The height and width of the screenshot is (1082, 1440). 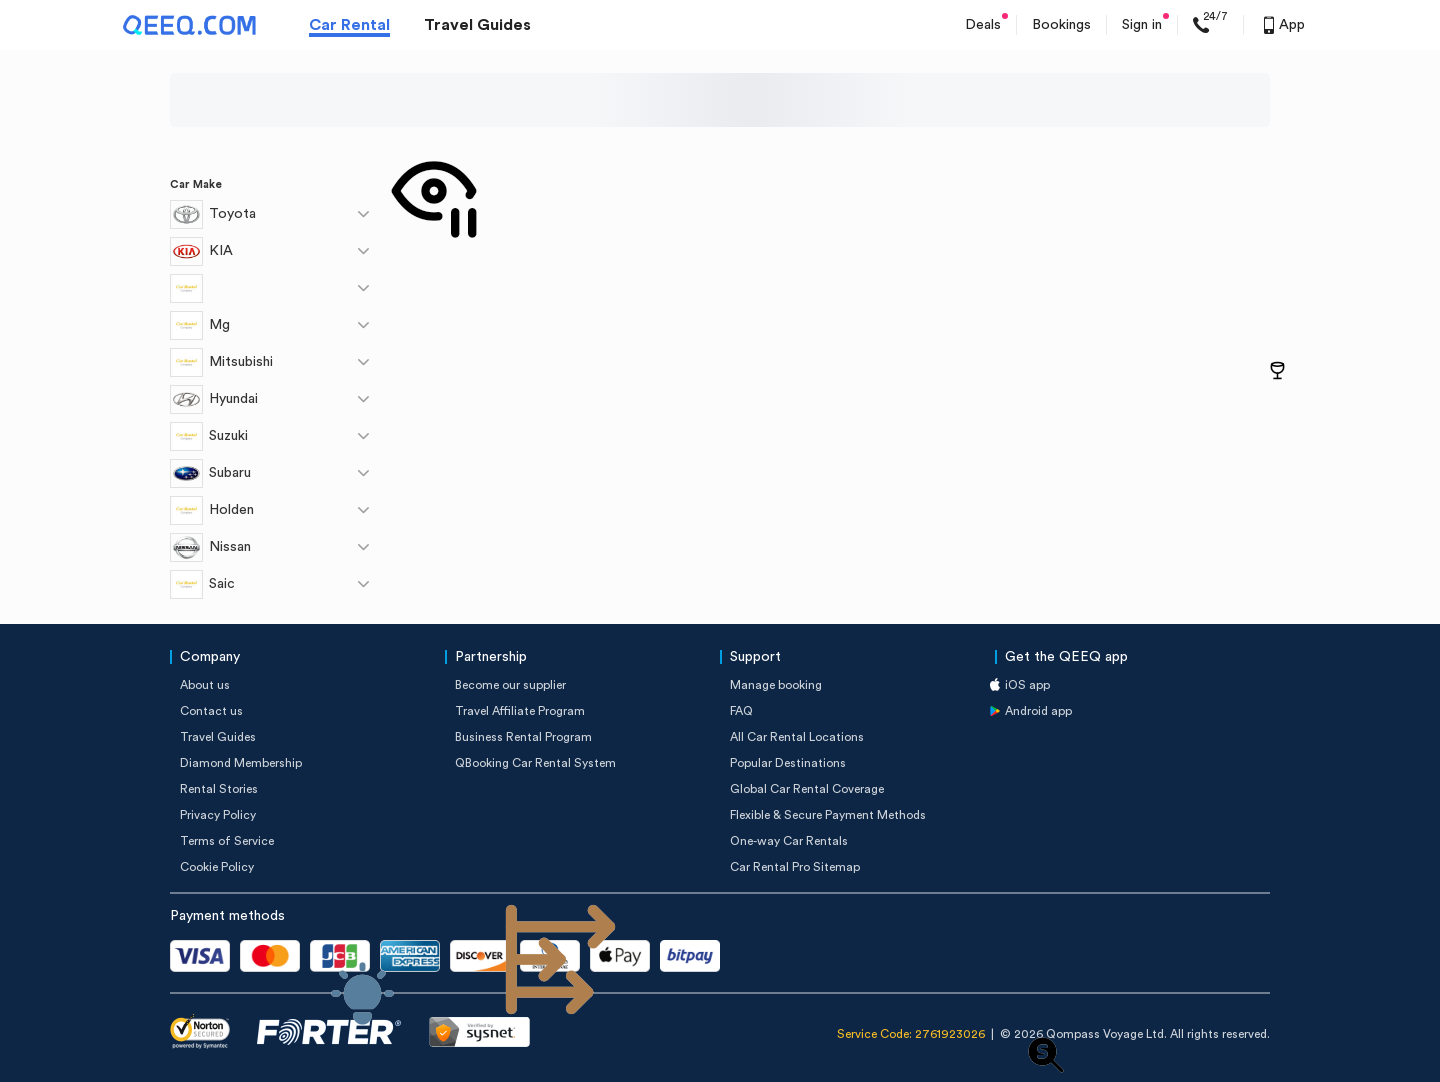 What do you see at coordinates (362, 993) in the screenshot?
I see `view tips or helpful suggestions` at bounding box center [362, 993].